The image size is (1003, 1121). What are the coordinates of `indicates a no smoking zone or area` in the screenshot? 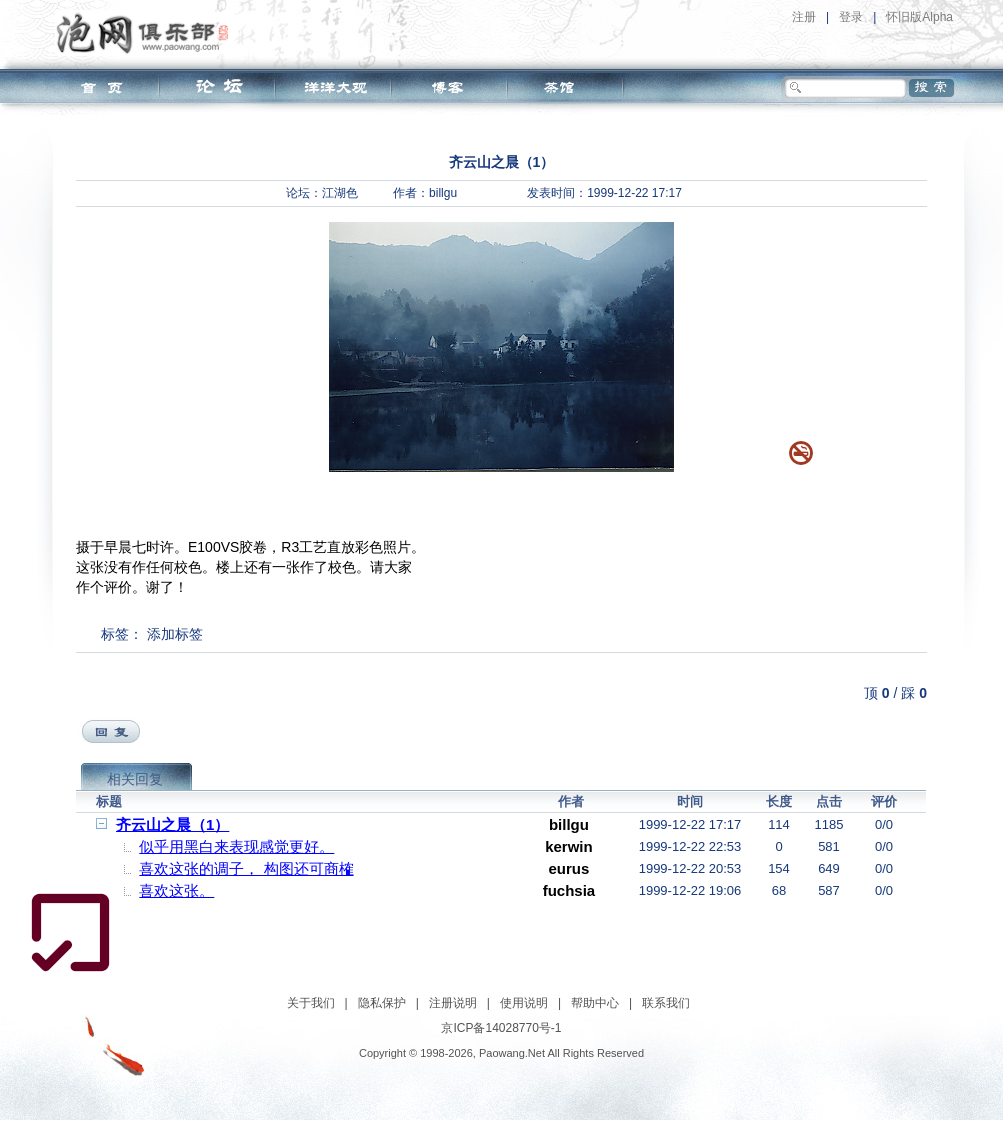 It's located at (801, 453).